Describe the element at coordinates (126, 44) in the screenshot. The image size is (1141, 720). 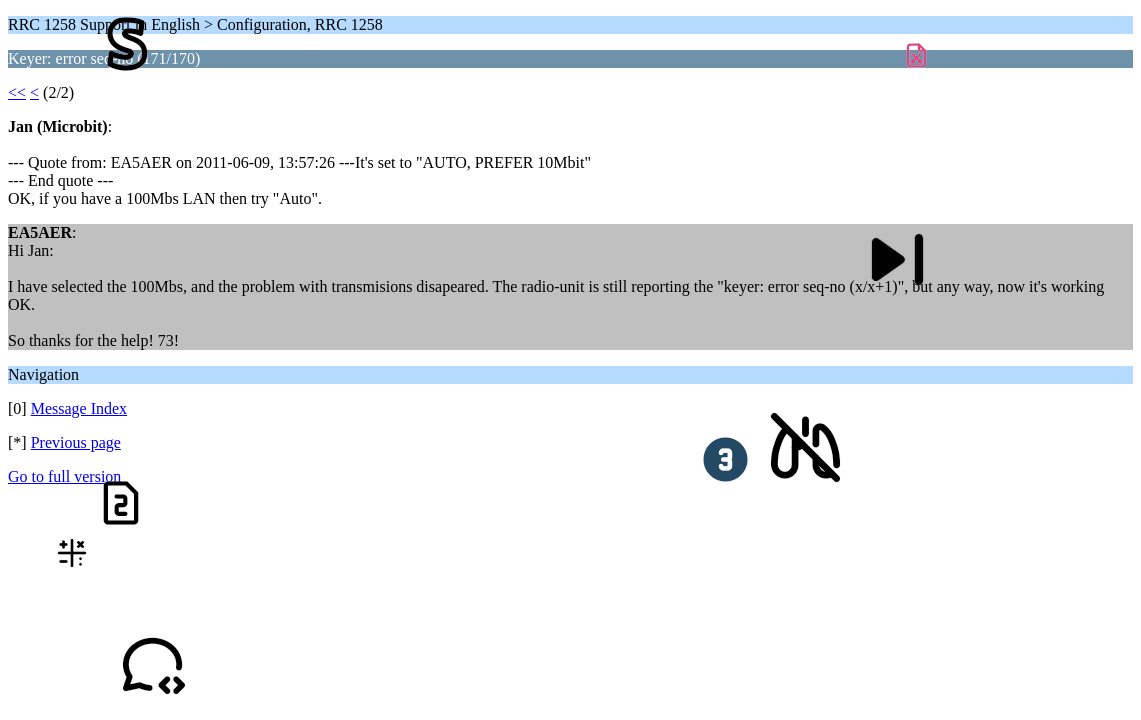
I see `connect to Stripe payment services` at that location.